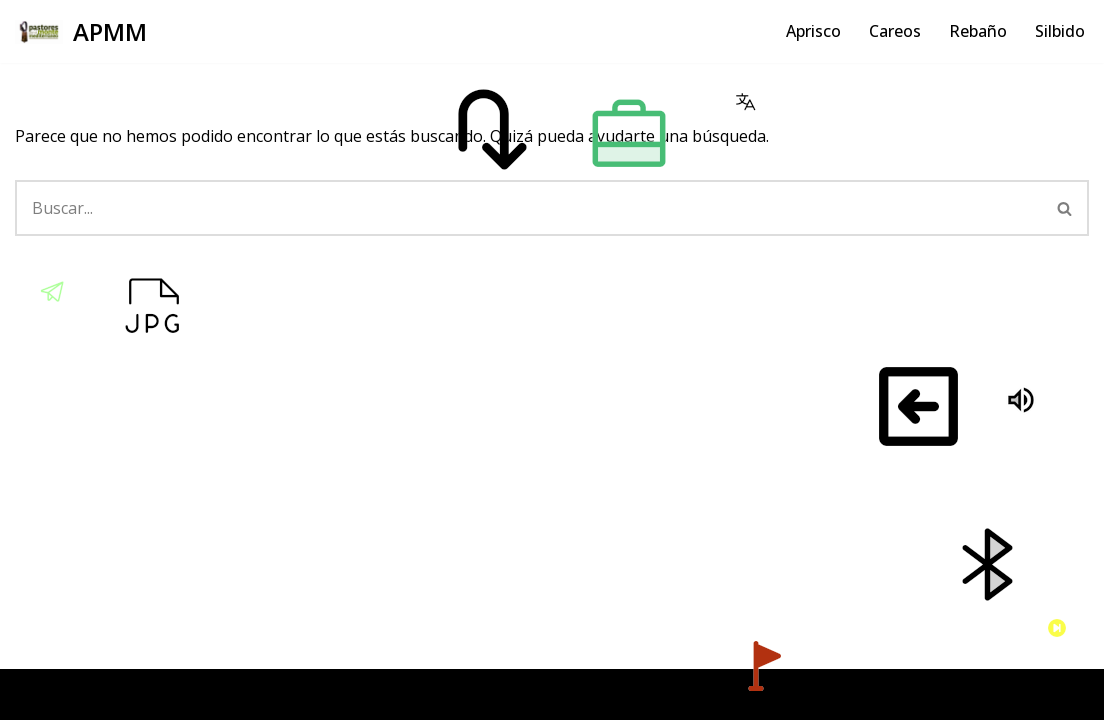 This screenshot has width=1104, height=720. Describe the element at coordinates (761, 666) in the screenshot. I see `flag or mark an important item` at that location.